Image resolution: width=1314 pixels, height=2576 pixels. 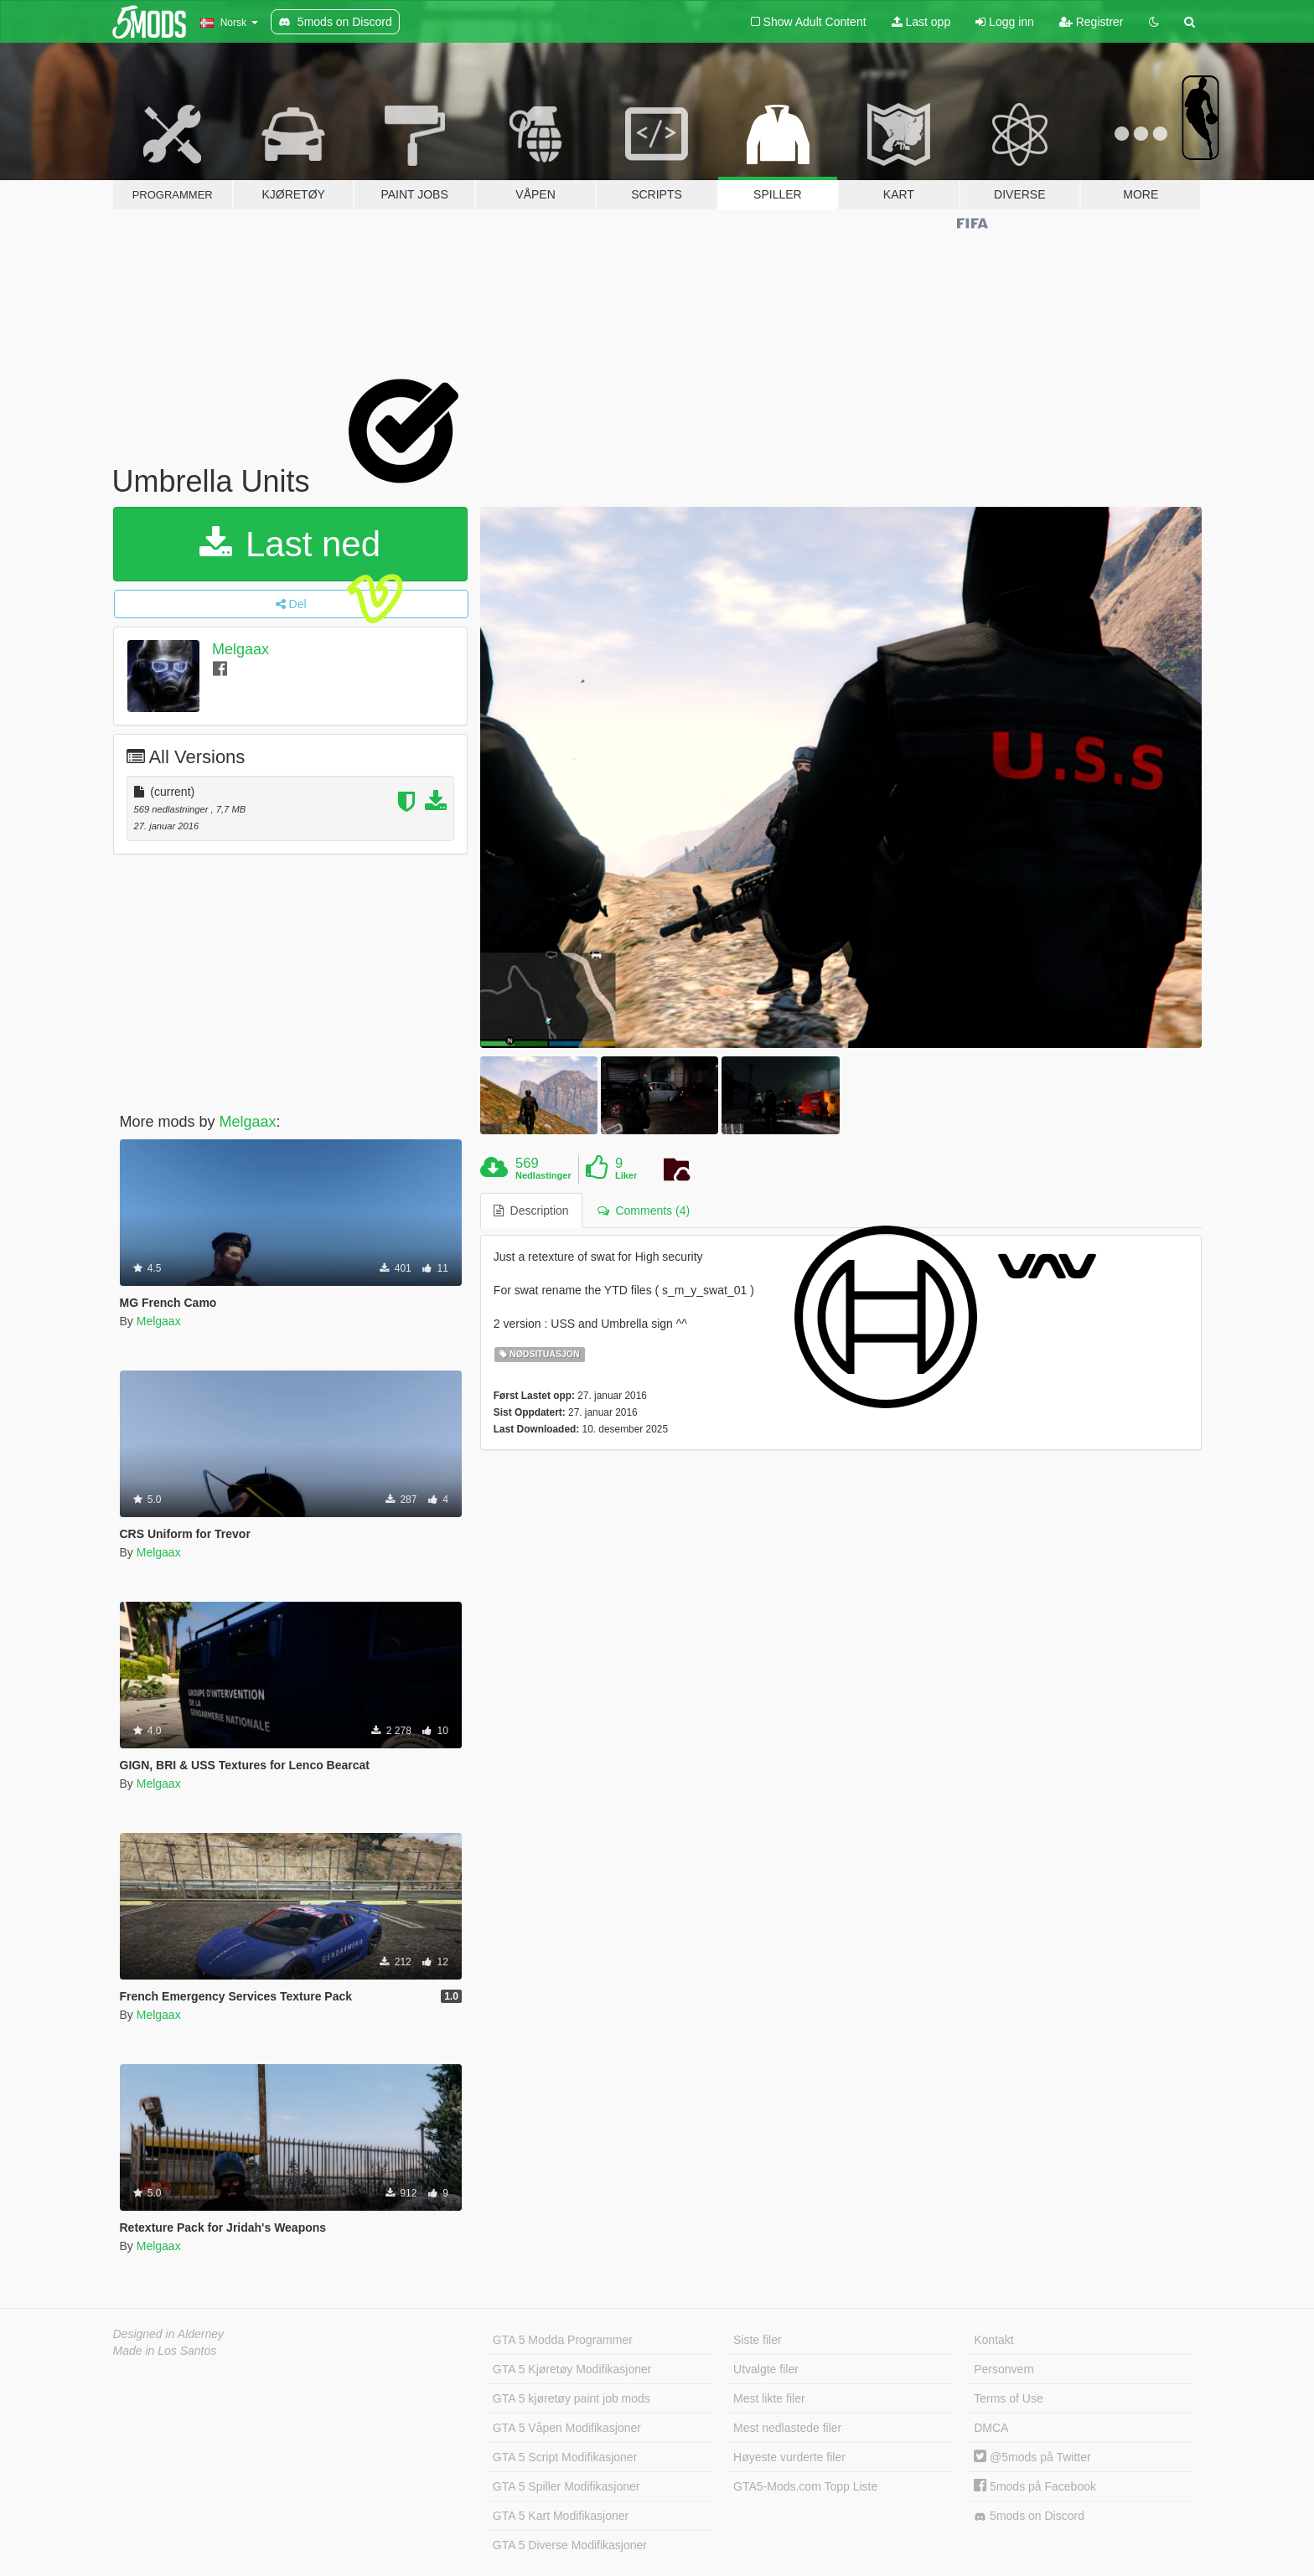 I want to click on vnv brand logo, so click(x=1047, y=1263).